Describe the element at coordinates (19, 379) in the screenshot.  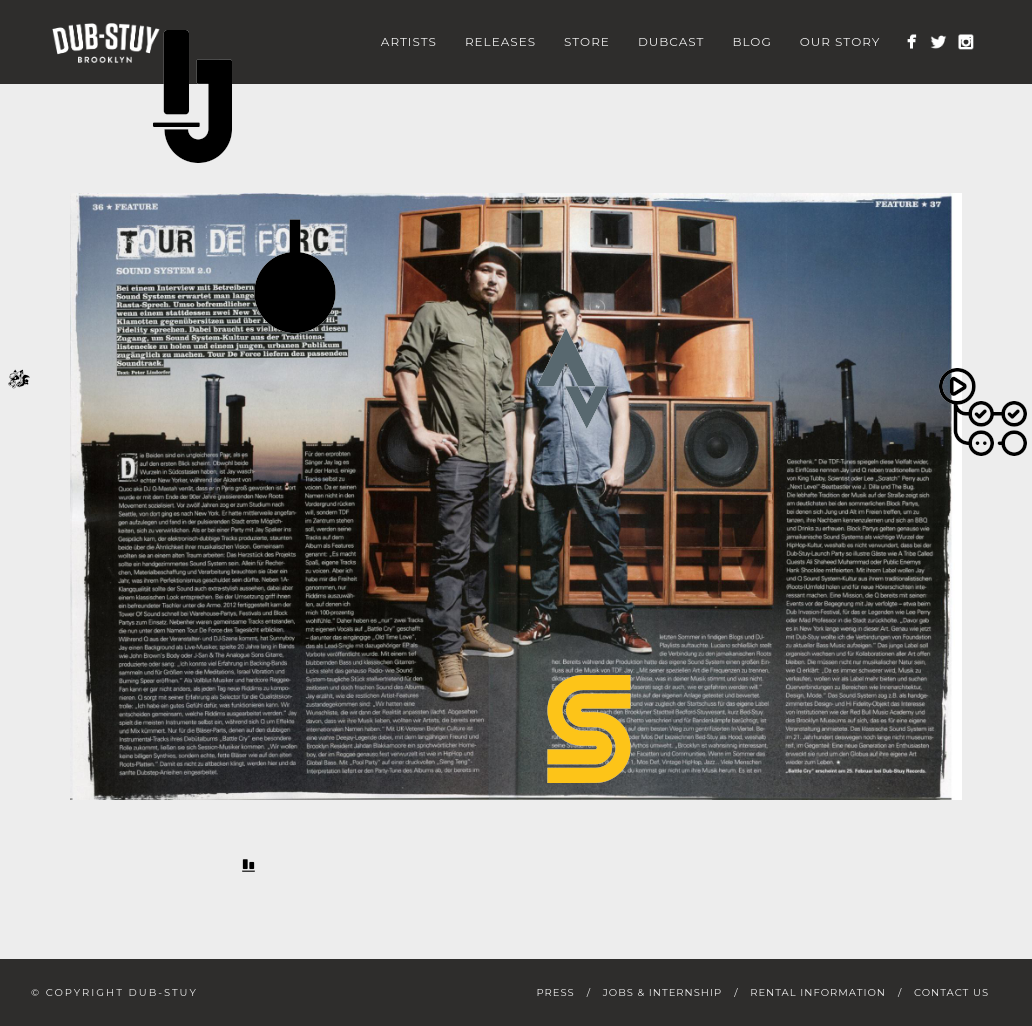
I see `visit furaffinity website` at that location.